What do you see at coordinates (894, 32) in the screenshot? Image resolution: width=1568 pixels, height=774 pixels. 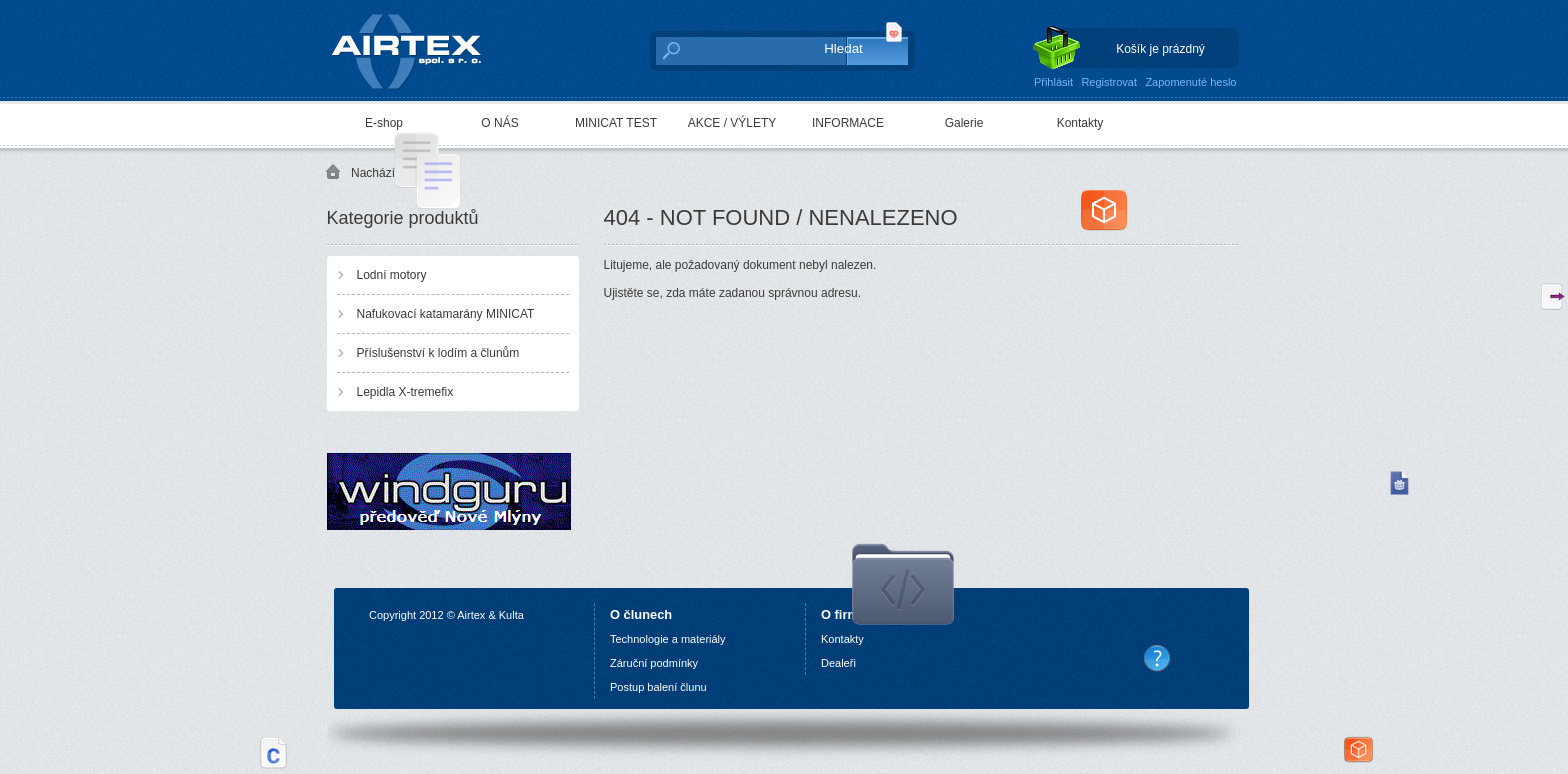 I see `ruby programming language source file` at bounding box center [894, 32].